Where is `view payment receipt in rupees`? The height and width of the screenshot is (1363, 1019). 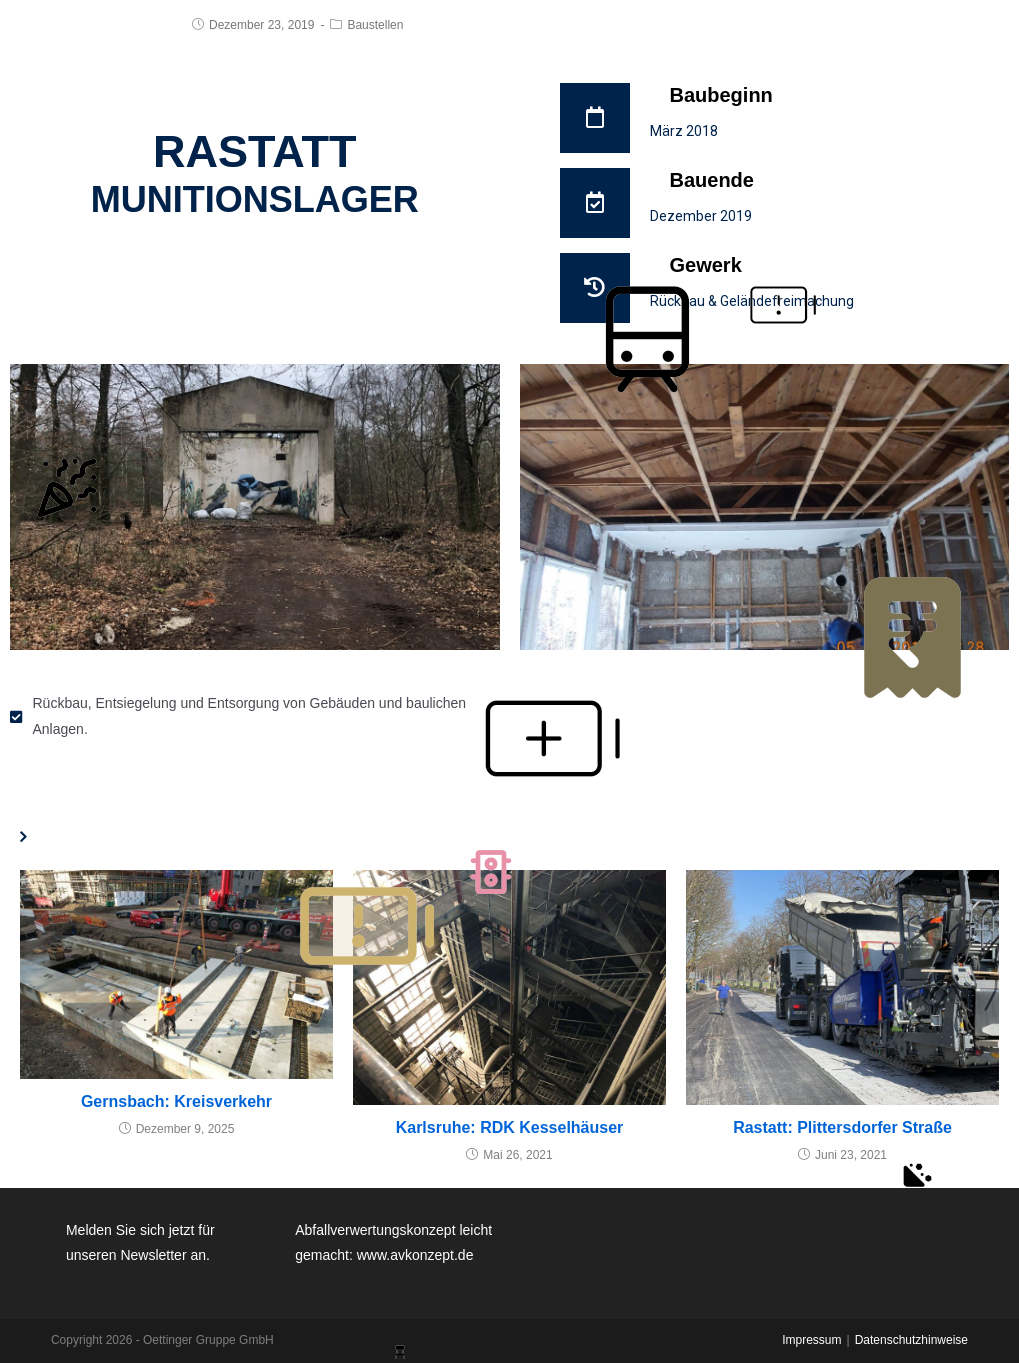 view payment receipt in rupees is located at coordinates (912, 637).